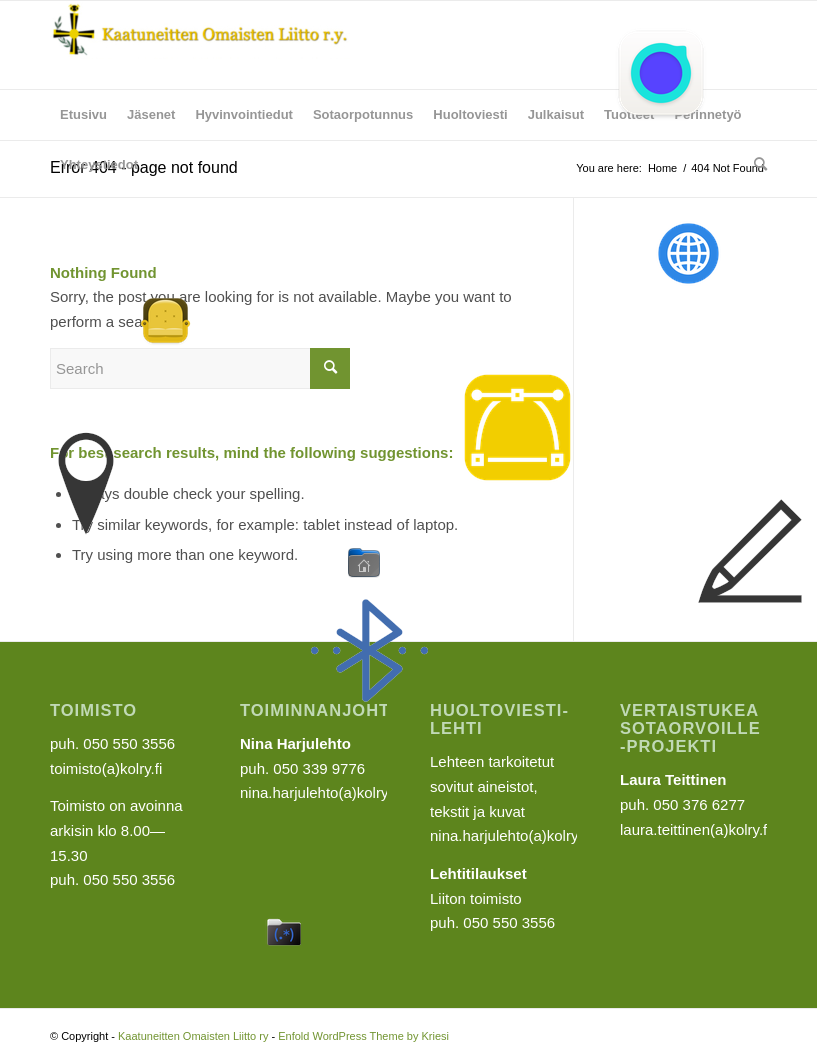  What do you see at coordinates (688, 253) in the screenshot?
I see `indicates a web-based or online resource` at bounding box center [688, 253].